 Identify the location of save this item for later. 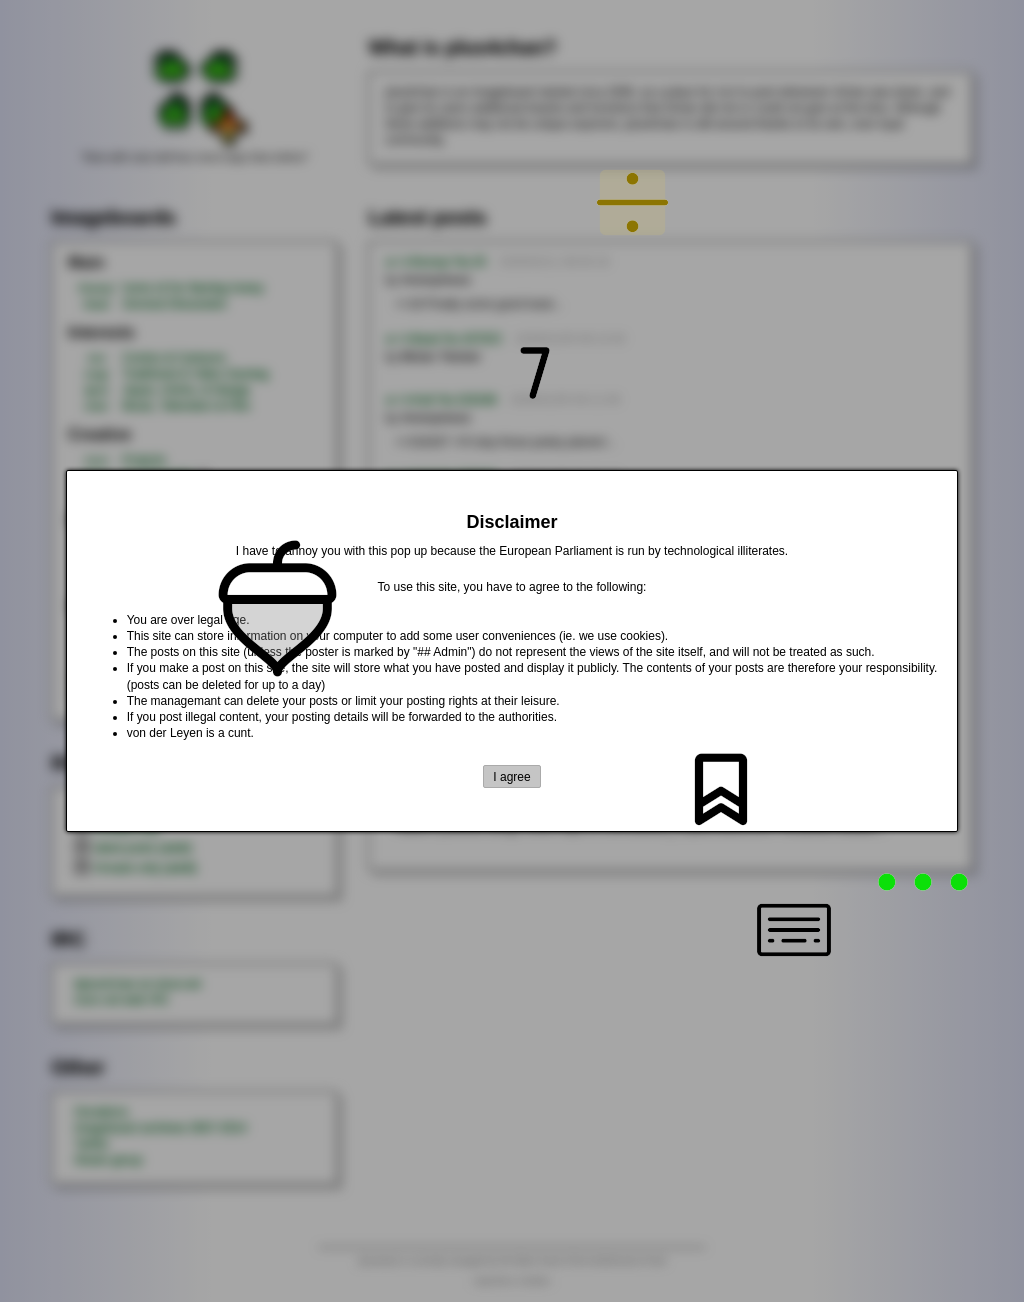
(721, 788).